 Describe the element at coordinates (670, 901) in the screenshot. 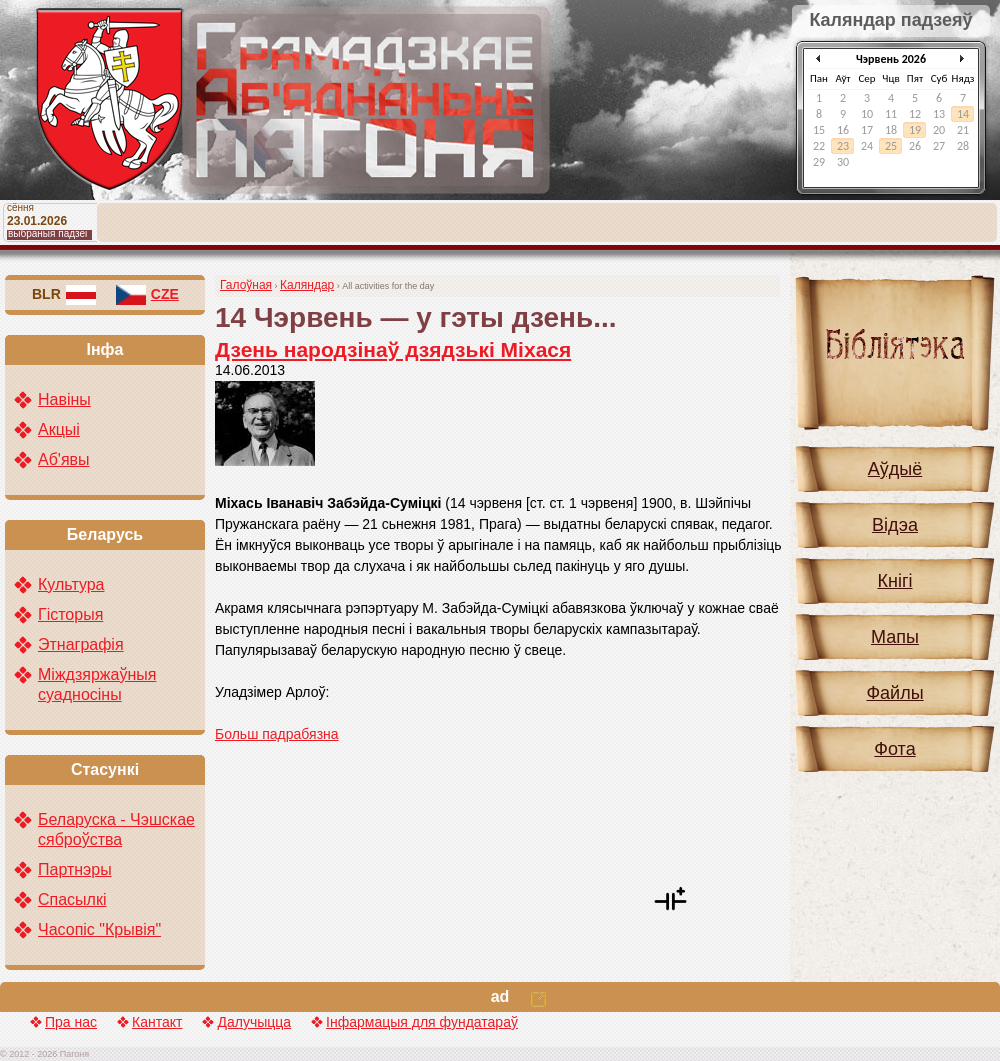

I see `polarized capacitor symbol in circuit diagrams` at that location.